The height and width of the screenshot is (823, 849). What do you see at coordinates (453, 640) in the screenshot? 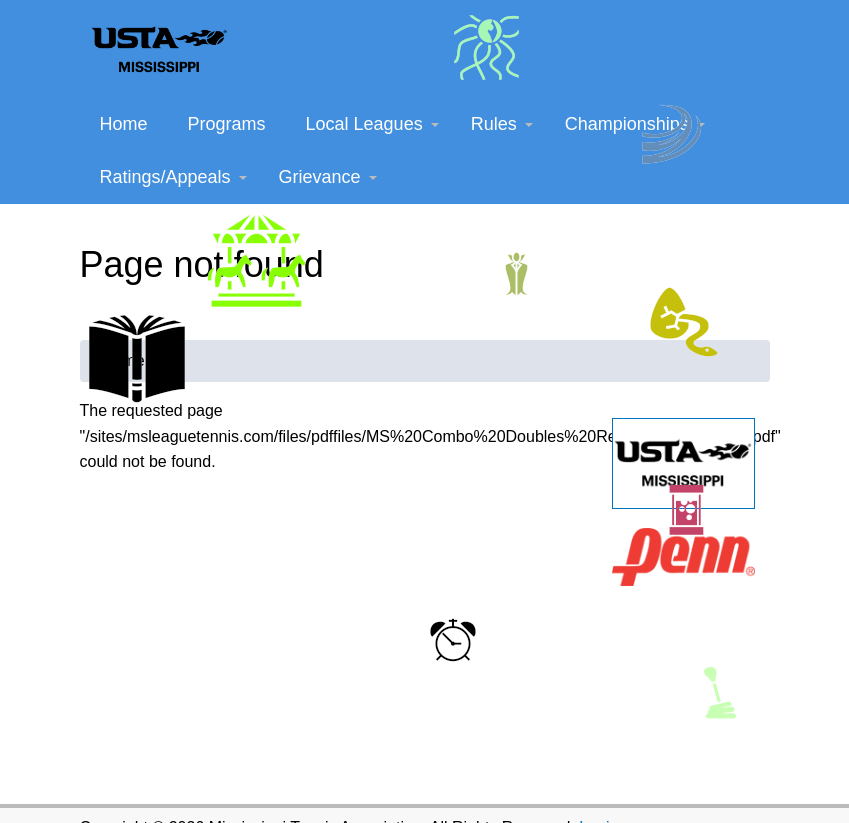
I see `set or view alarms` at bounding box center [453, 640].